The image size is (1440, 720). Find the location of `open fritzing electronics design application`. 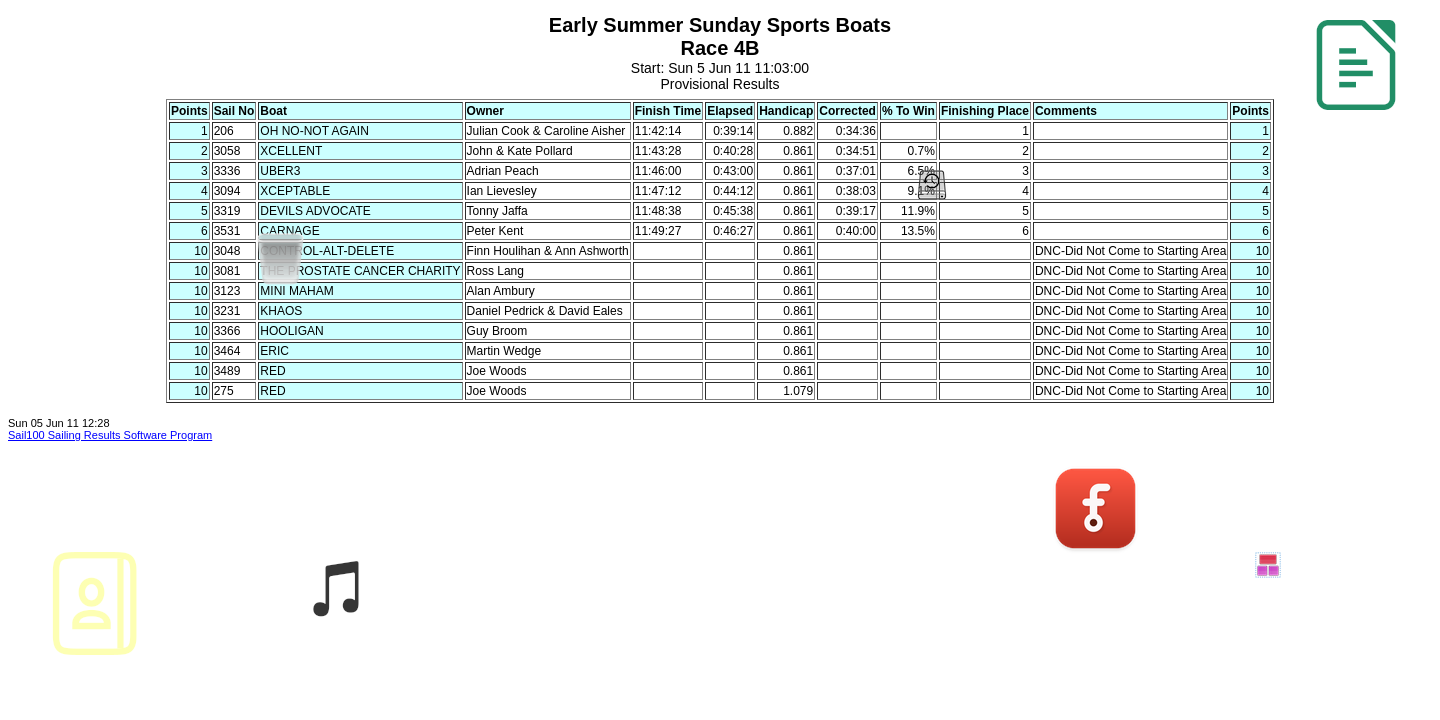

open fritzing electronics design application is located at coordinates (1095, 508).